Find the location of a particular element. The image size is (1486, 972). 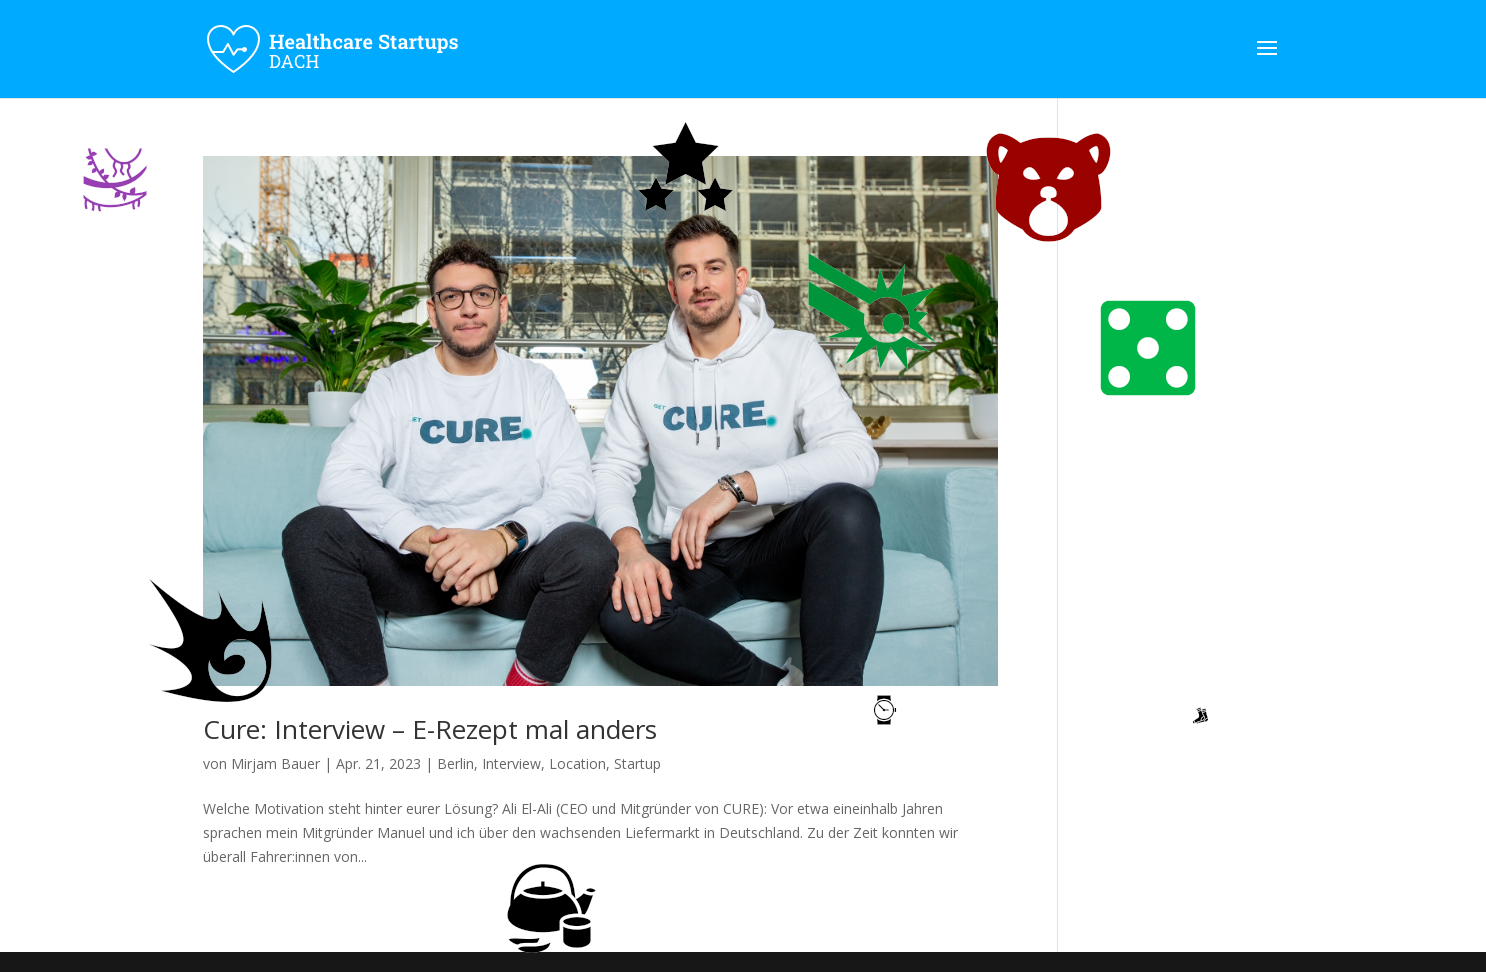

roll the dice or generate a random number is located at coordinates (1148, 348).